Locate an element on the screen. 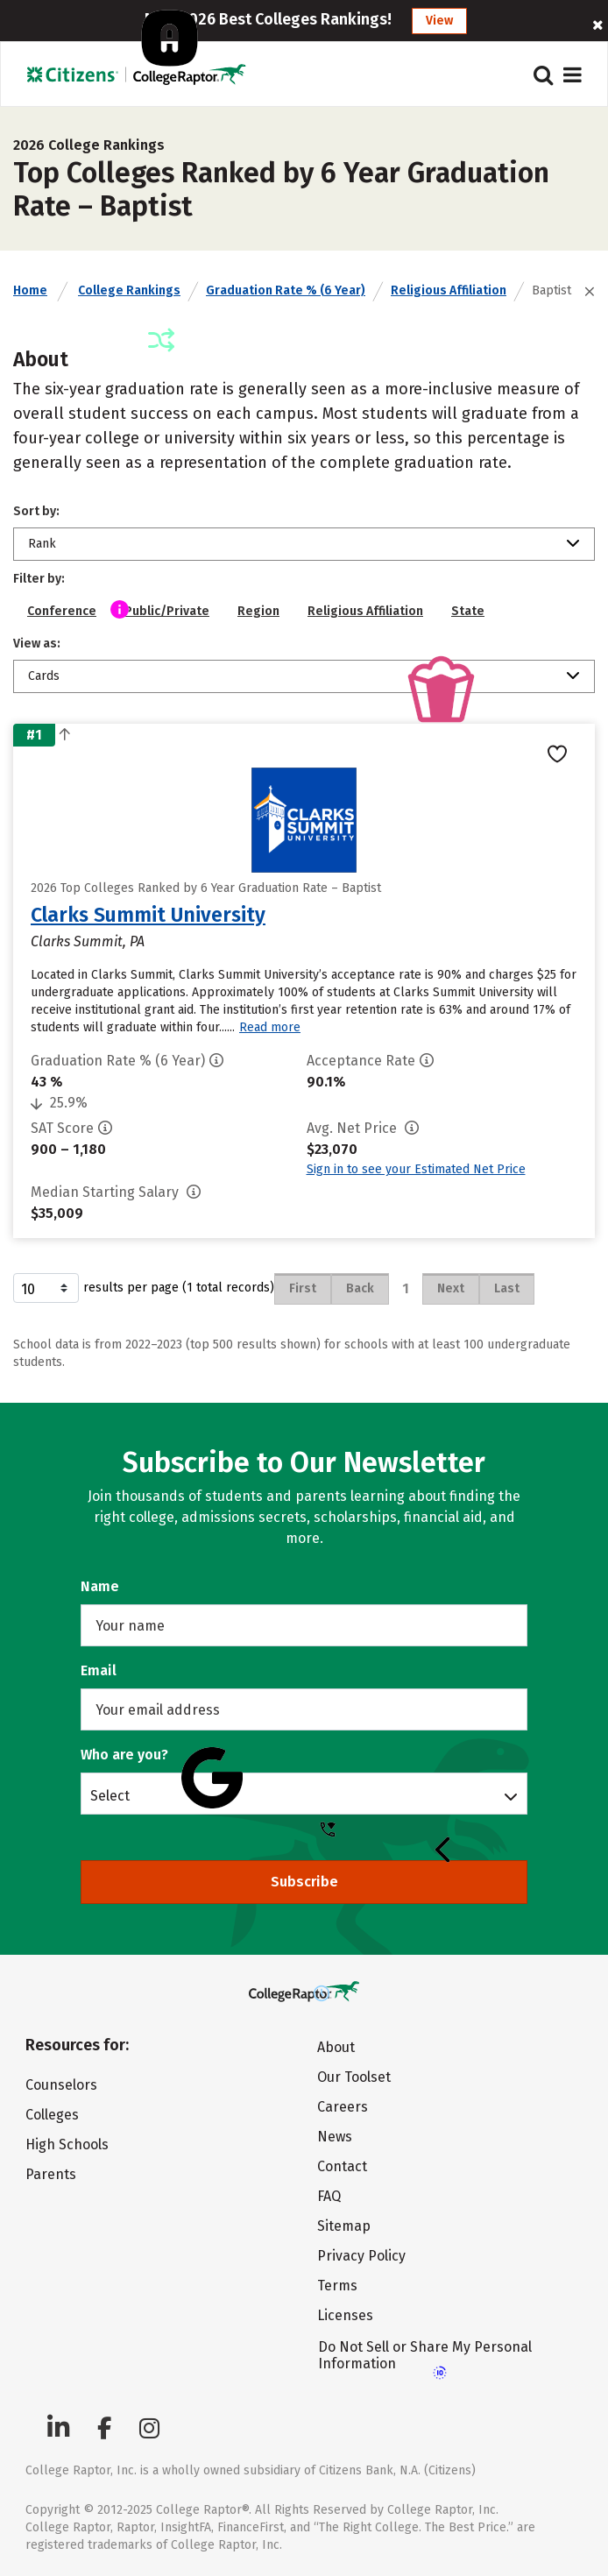  set a 10-second timer or countdown is located at coordinates (440, 2373).